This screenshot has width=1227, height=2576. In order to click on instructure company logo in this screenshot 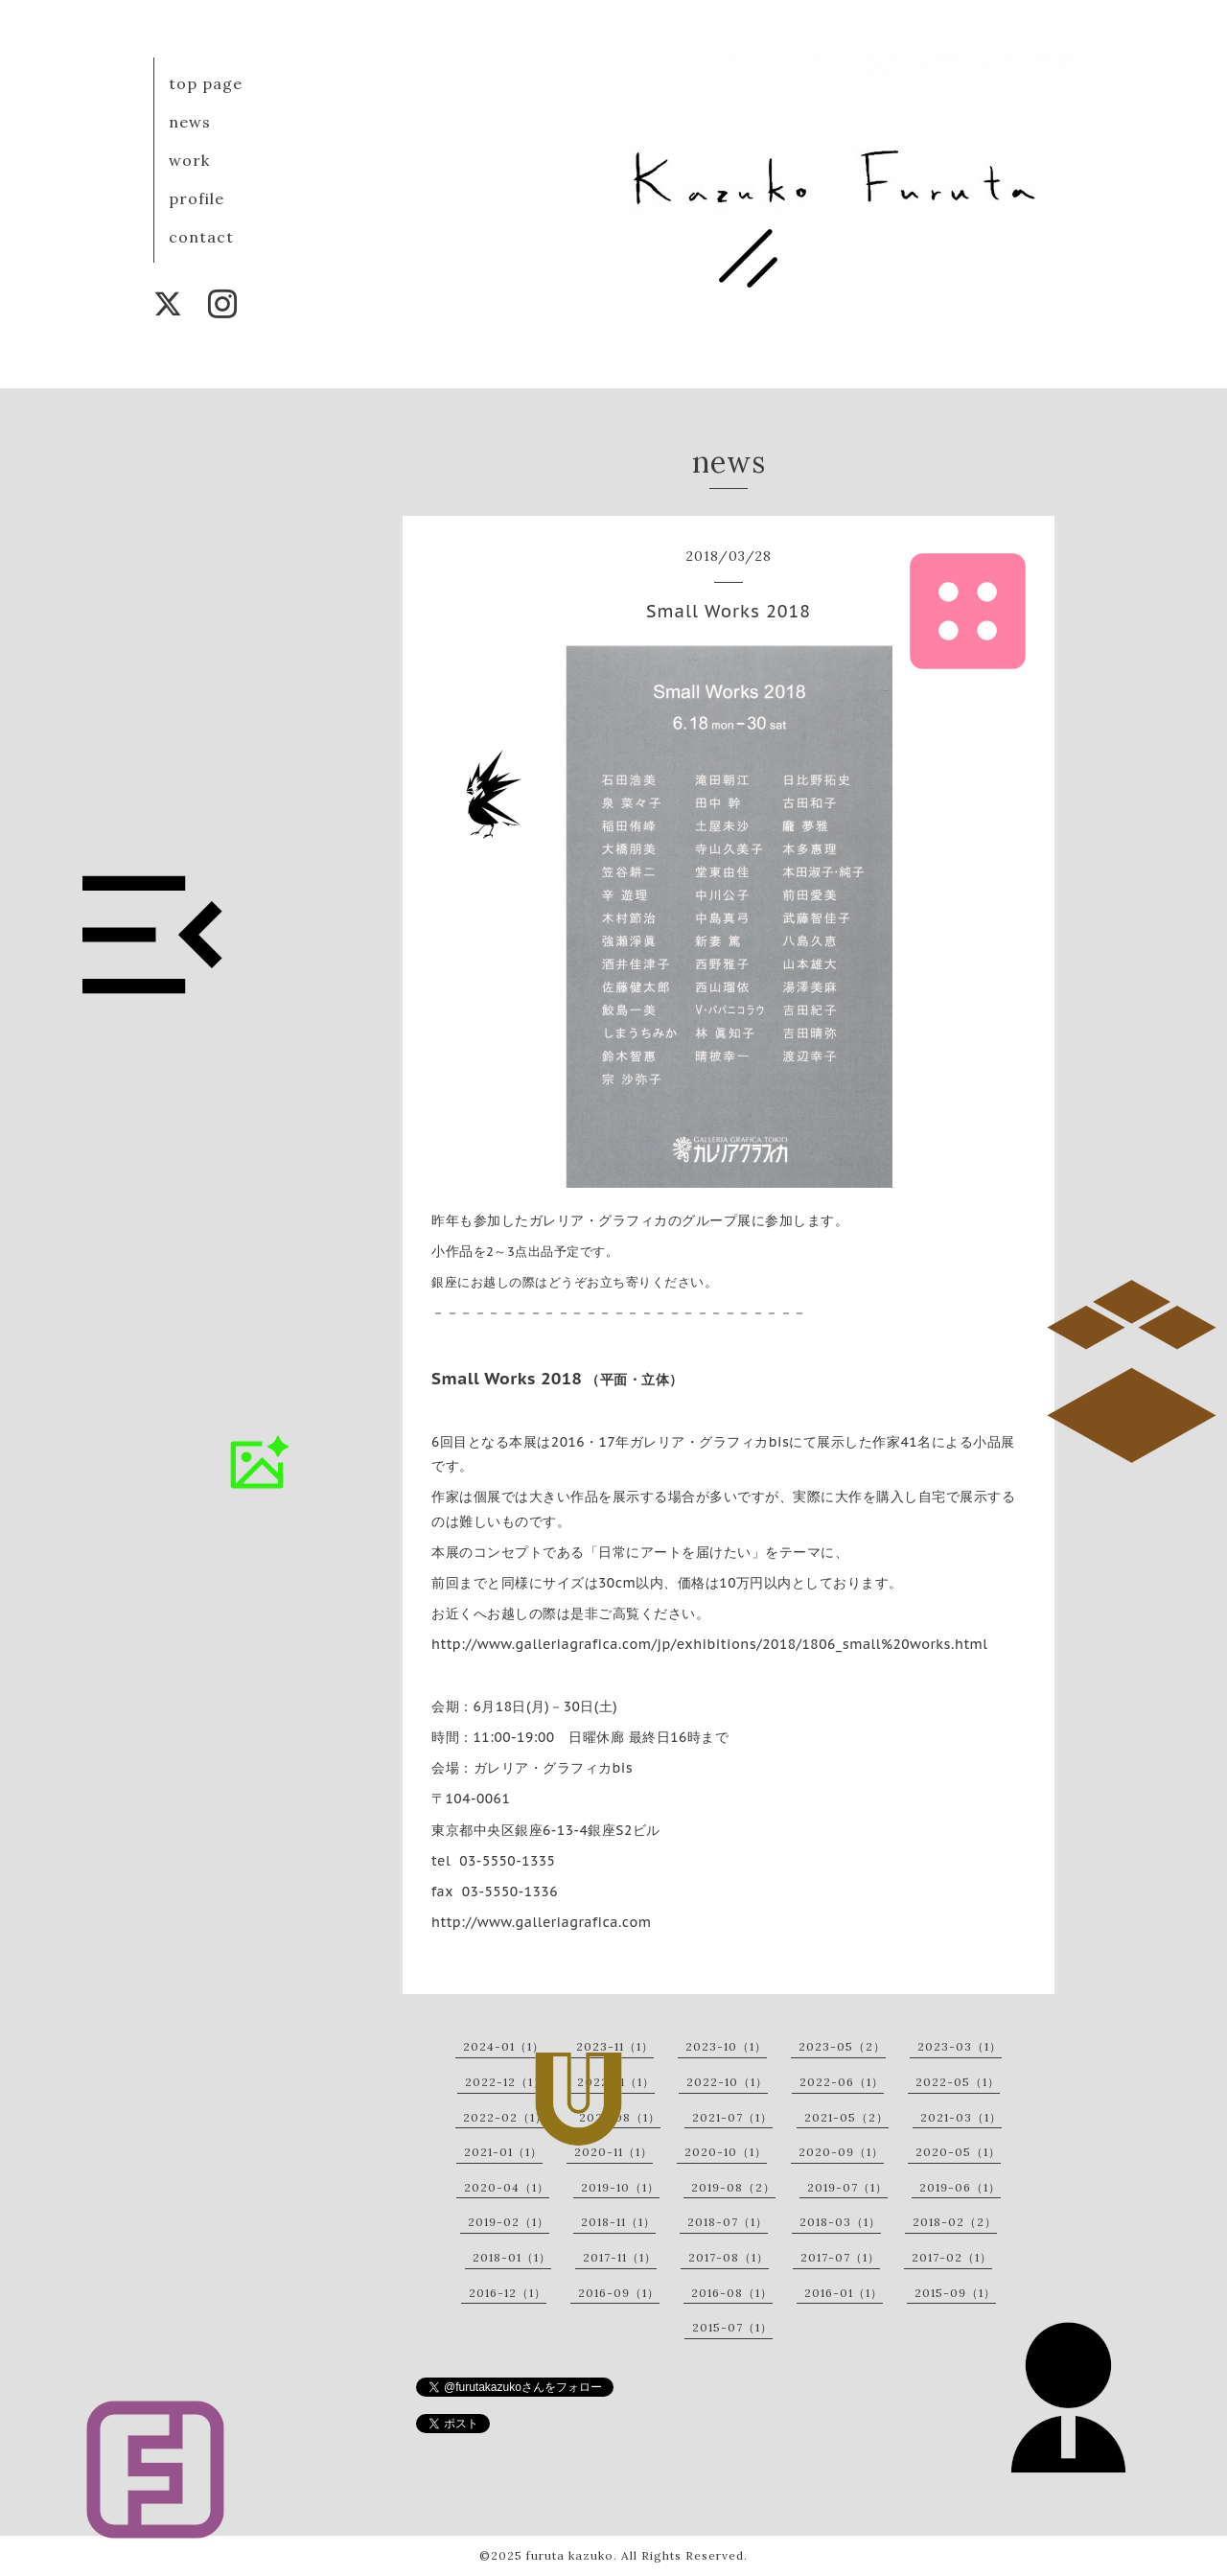, I will do `click(1131, 1371)`.